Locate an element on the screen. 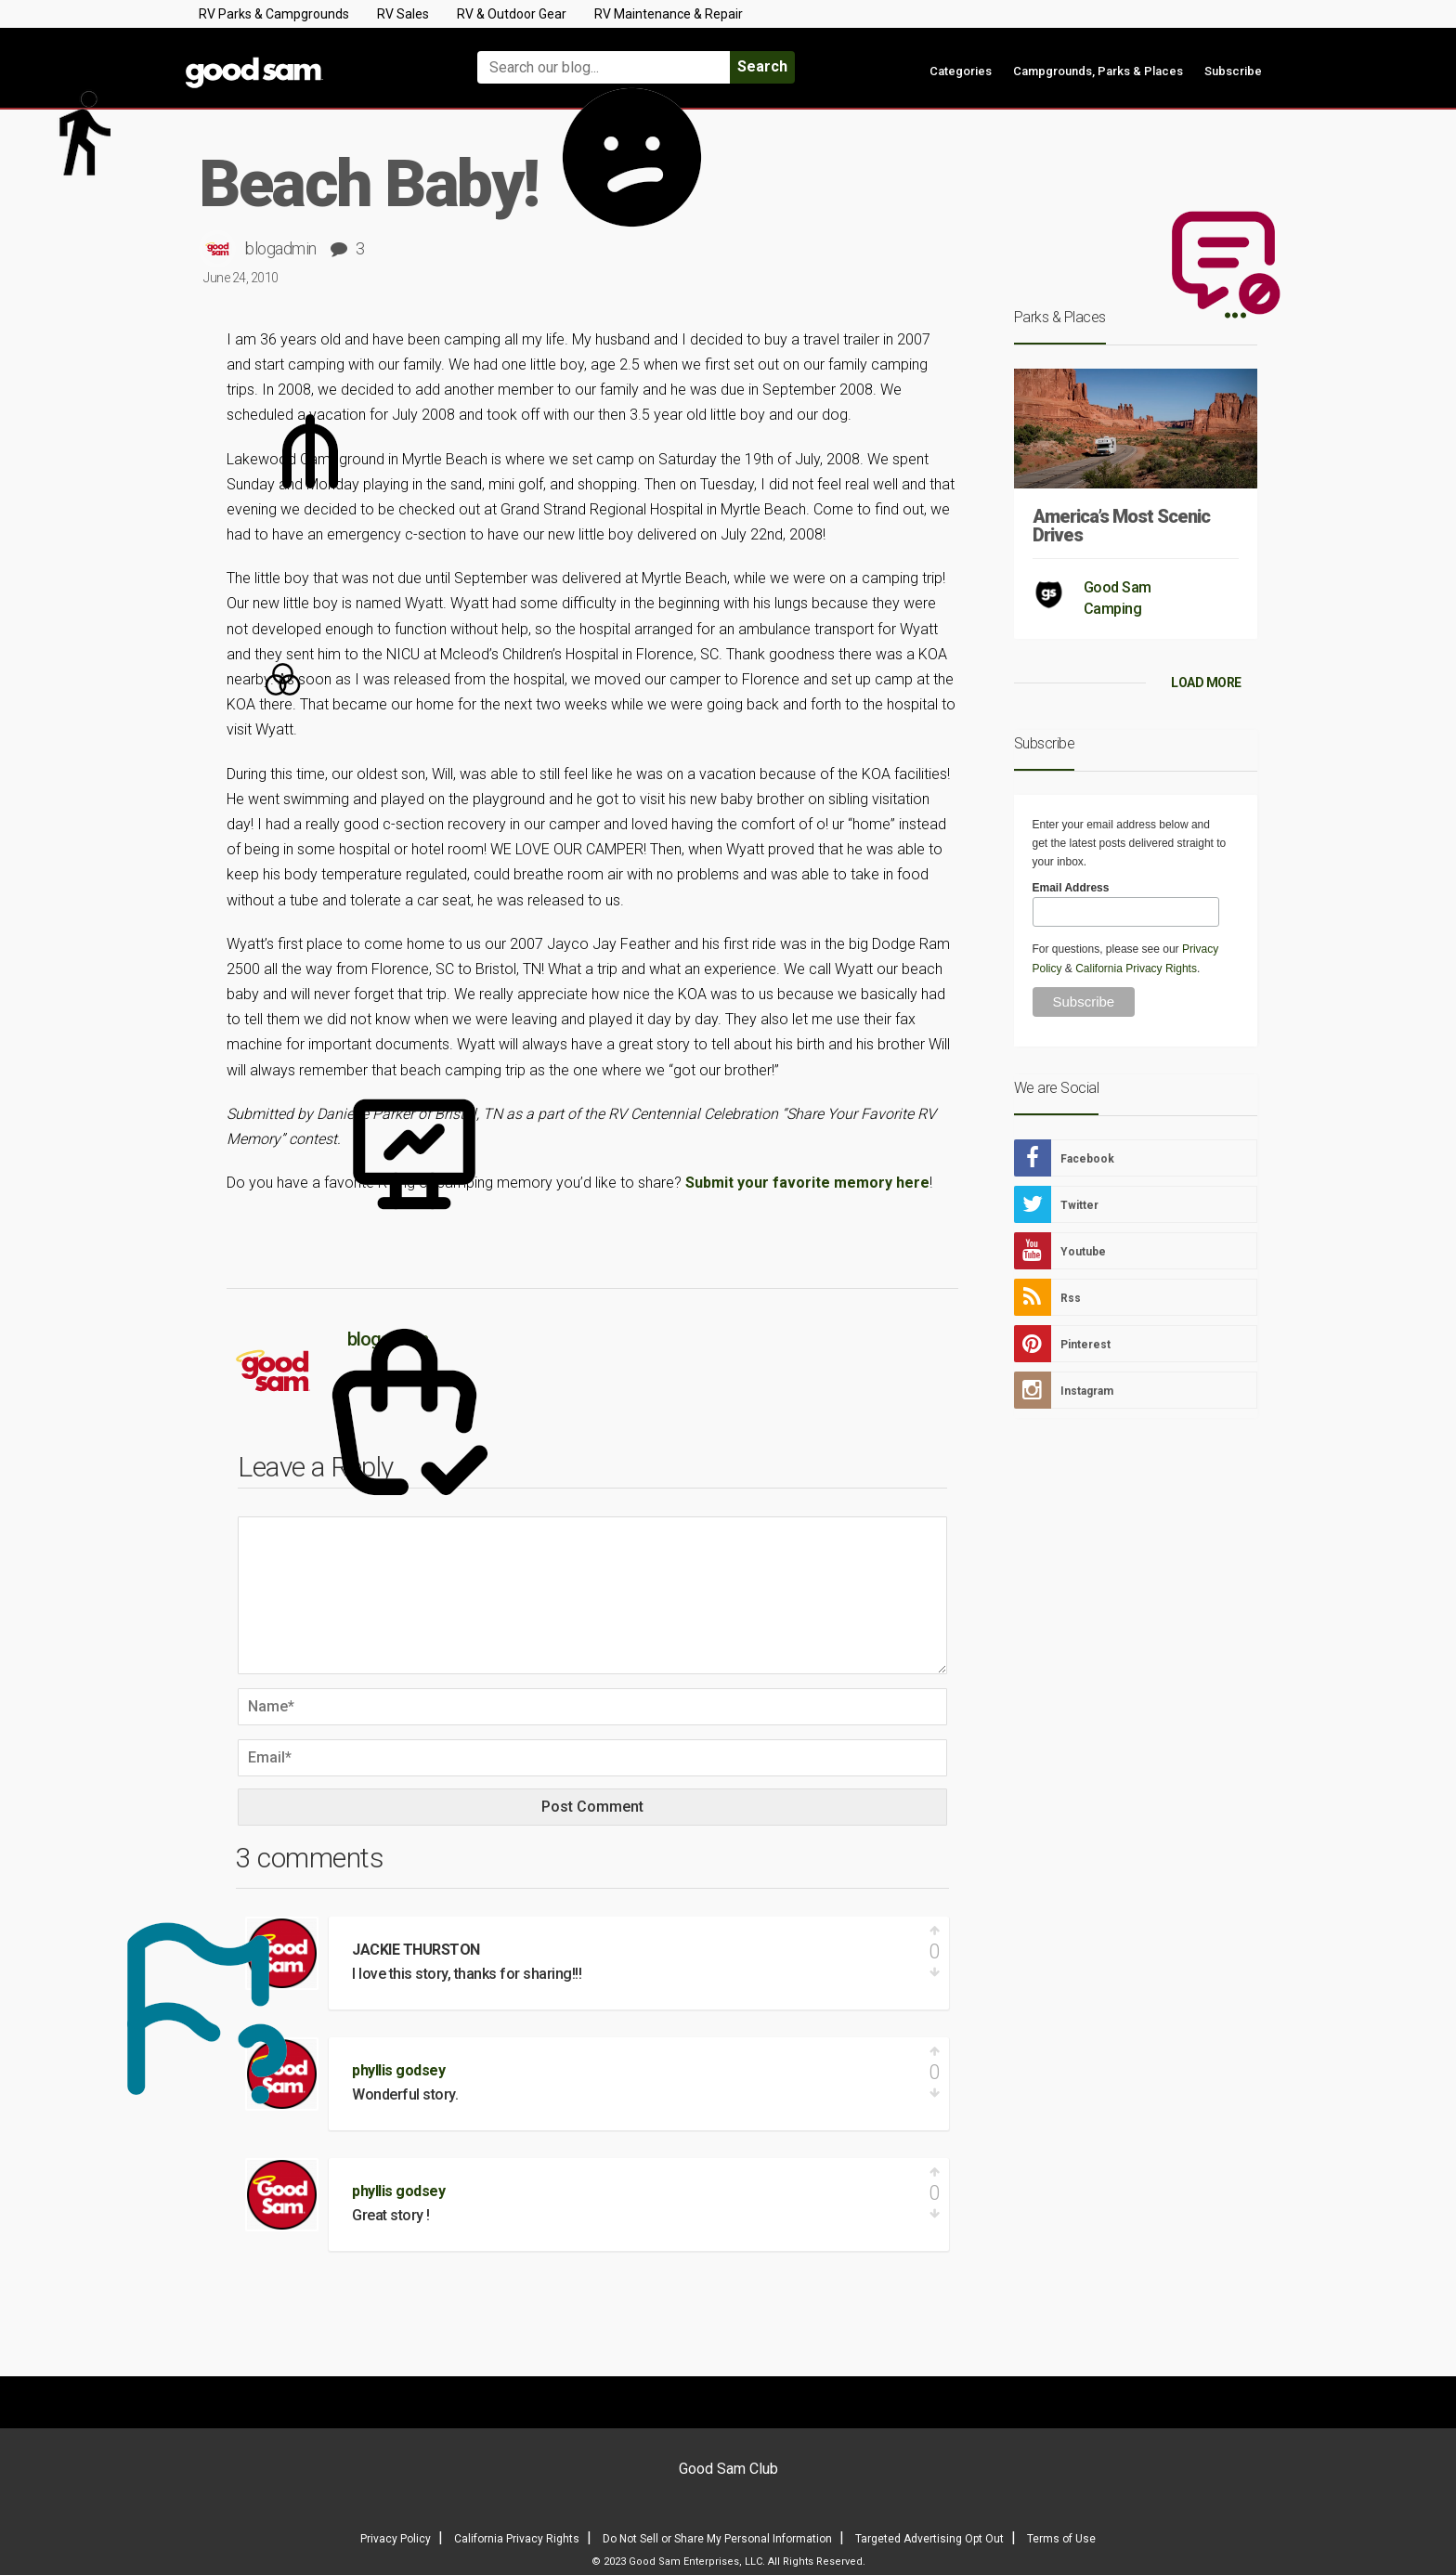 The height and width of the screenshot is (2575, 1456). indicates azerbaijani manat currency is located at coordinates (310, 451).